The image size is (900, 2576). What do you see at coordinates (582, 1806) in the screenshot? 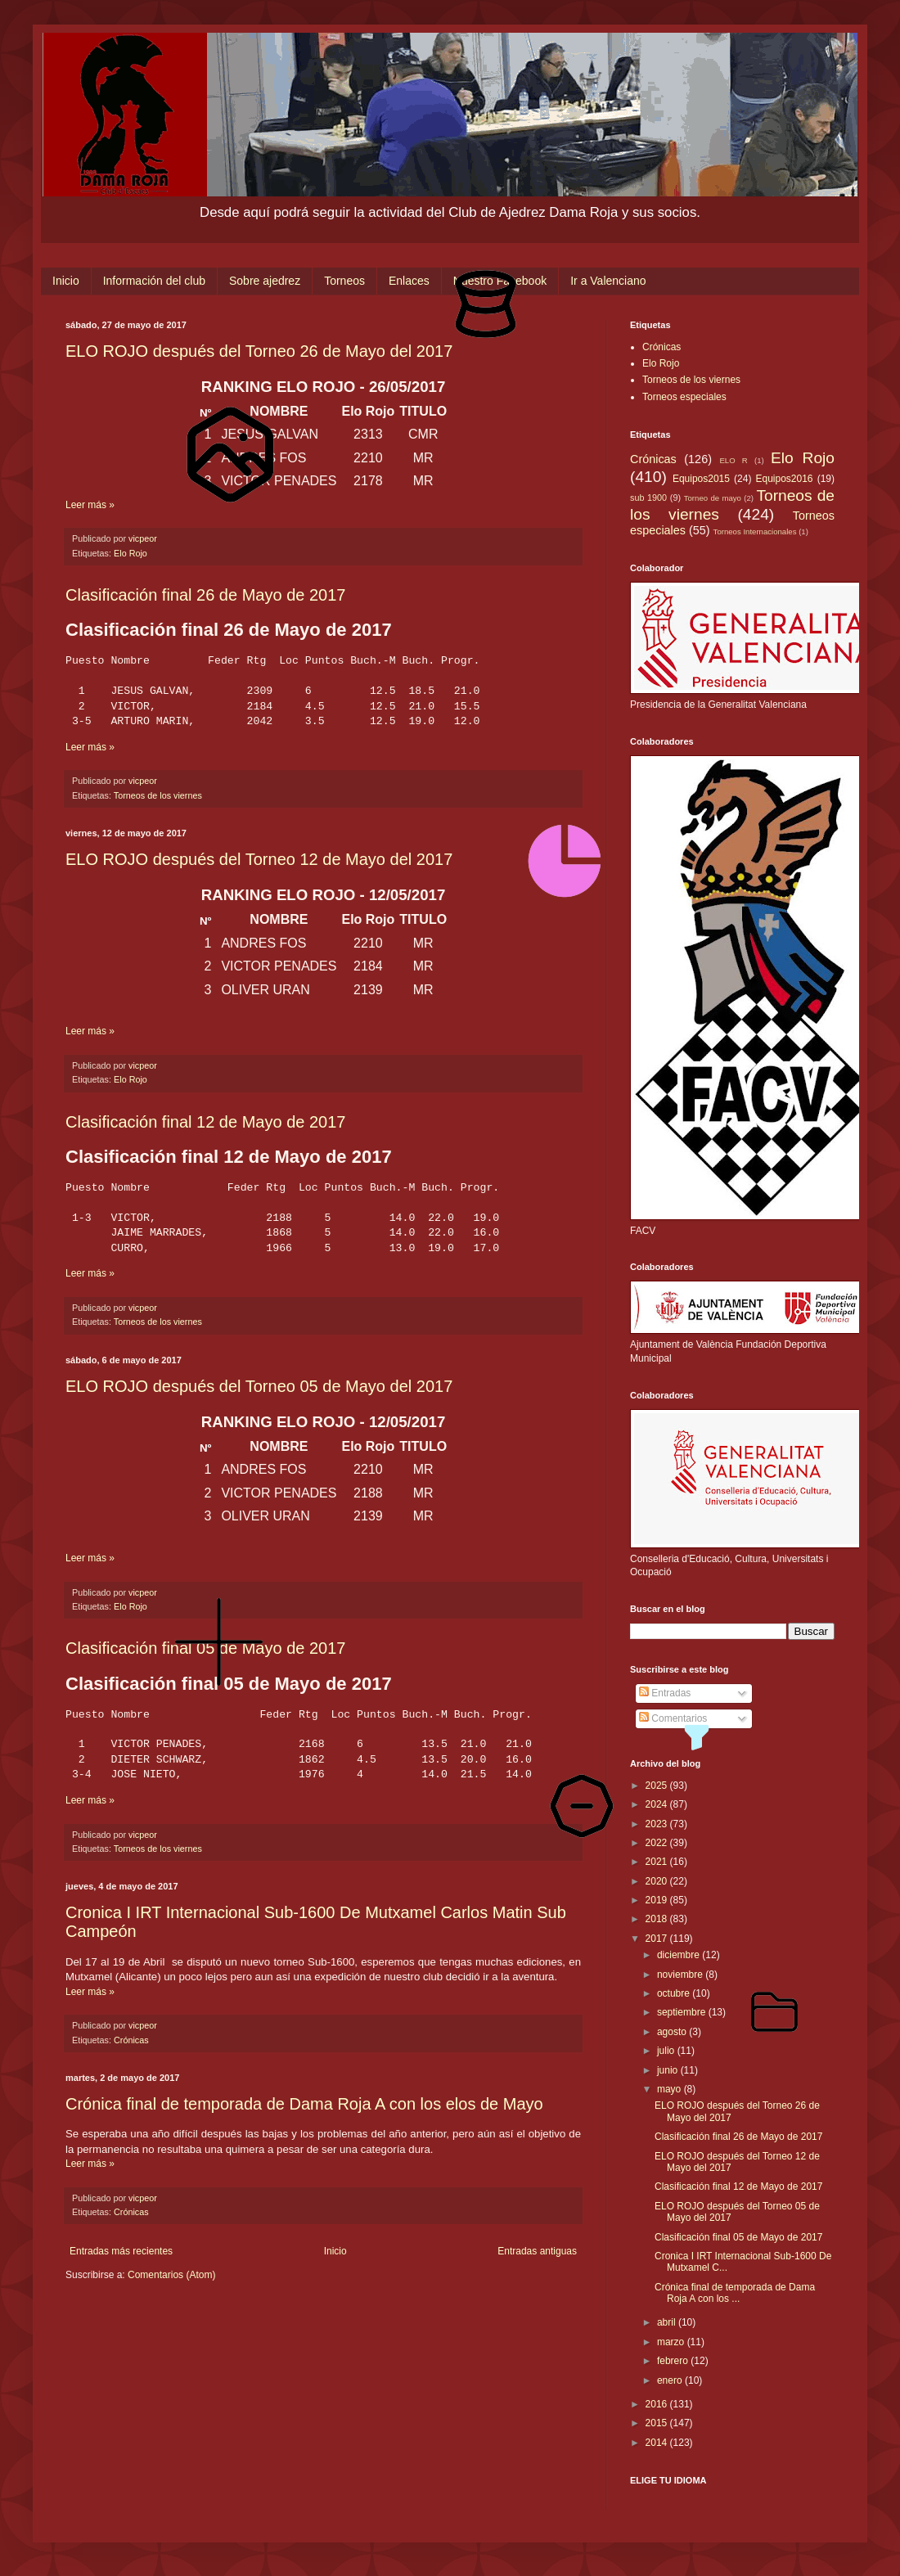
I see `remove or delete an item` at bounding box center [582, 1806].